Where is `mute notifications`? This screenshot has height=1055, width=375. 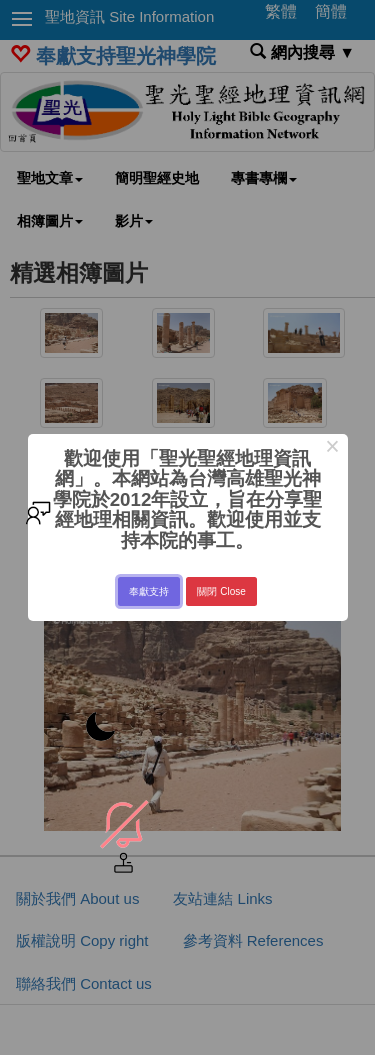
mute notifications is located at coordinates (123, 825).